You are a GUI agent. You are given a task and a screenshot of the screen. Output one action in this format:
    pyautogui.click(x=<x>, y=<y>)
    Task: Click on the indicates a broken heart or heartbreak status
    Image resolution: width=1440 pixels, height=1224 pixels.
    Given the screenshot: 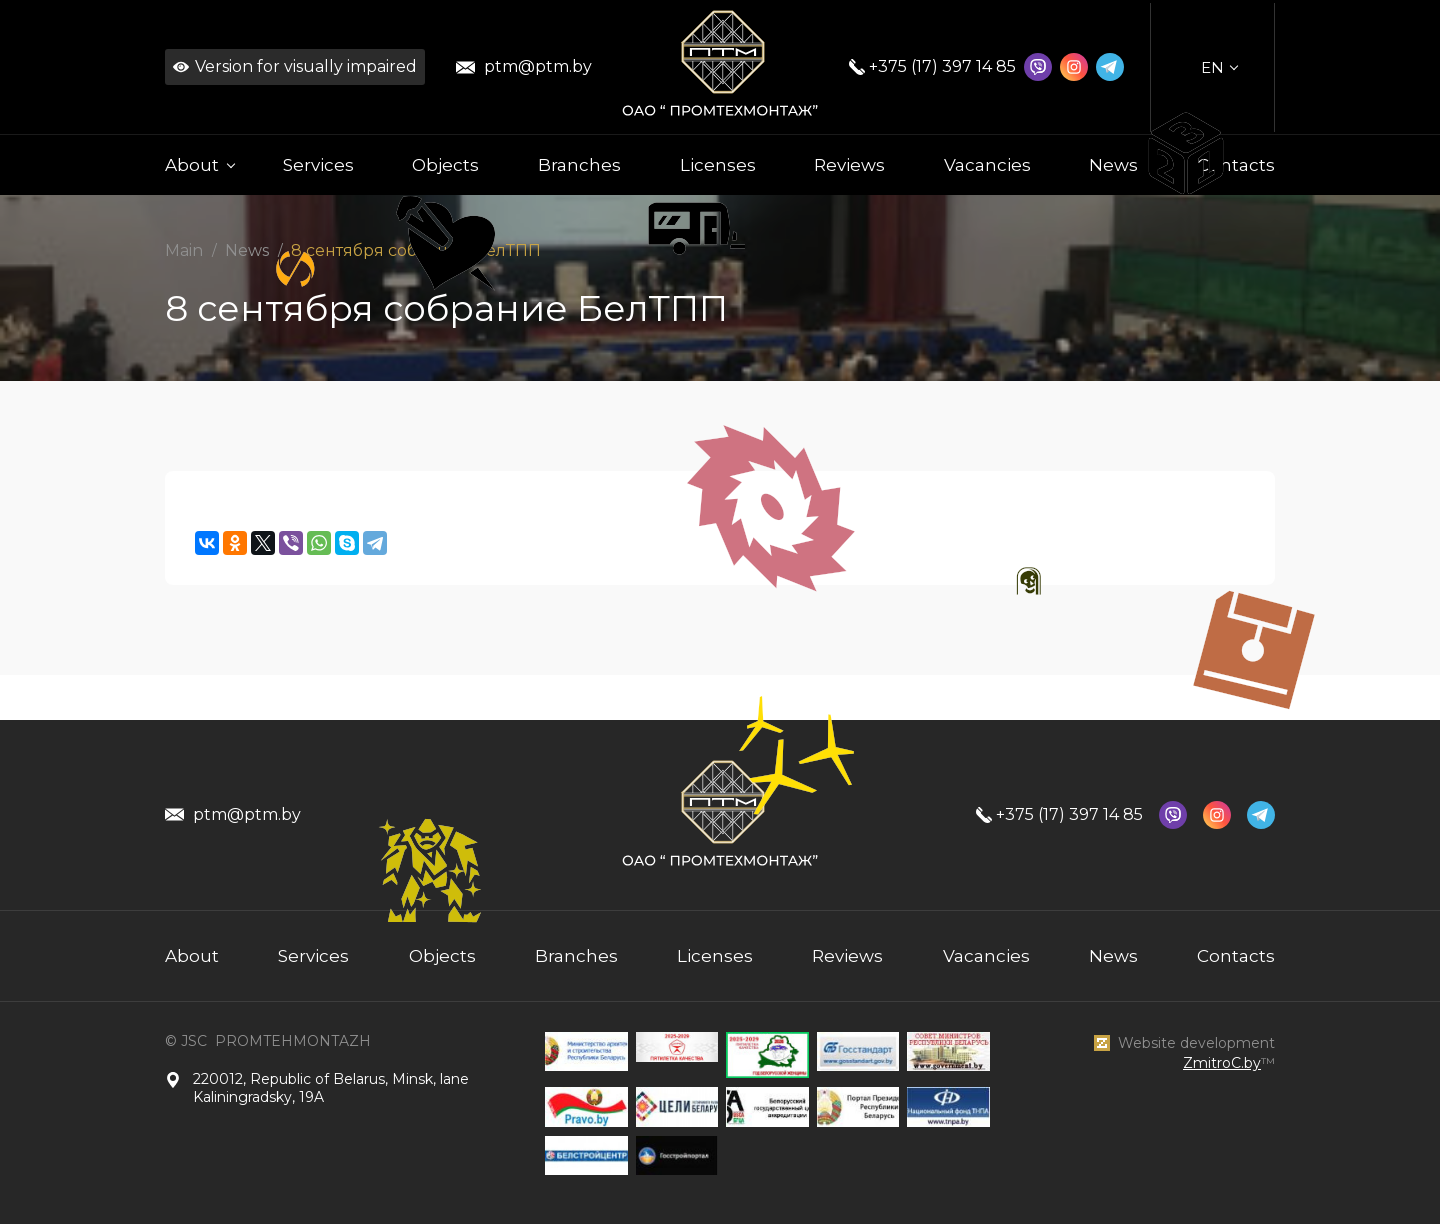 What is the action you would take?
    pyautogui.click(x=446, y=242)
    